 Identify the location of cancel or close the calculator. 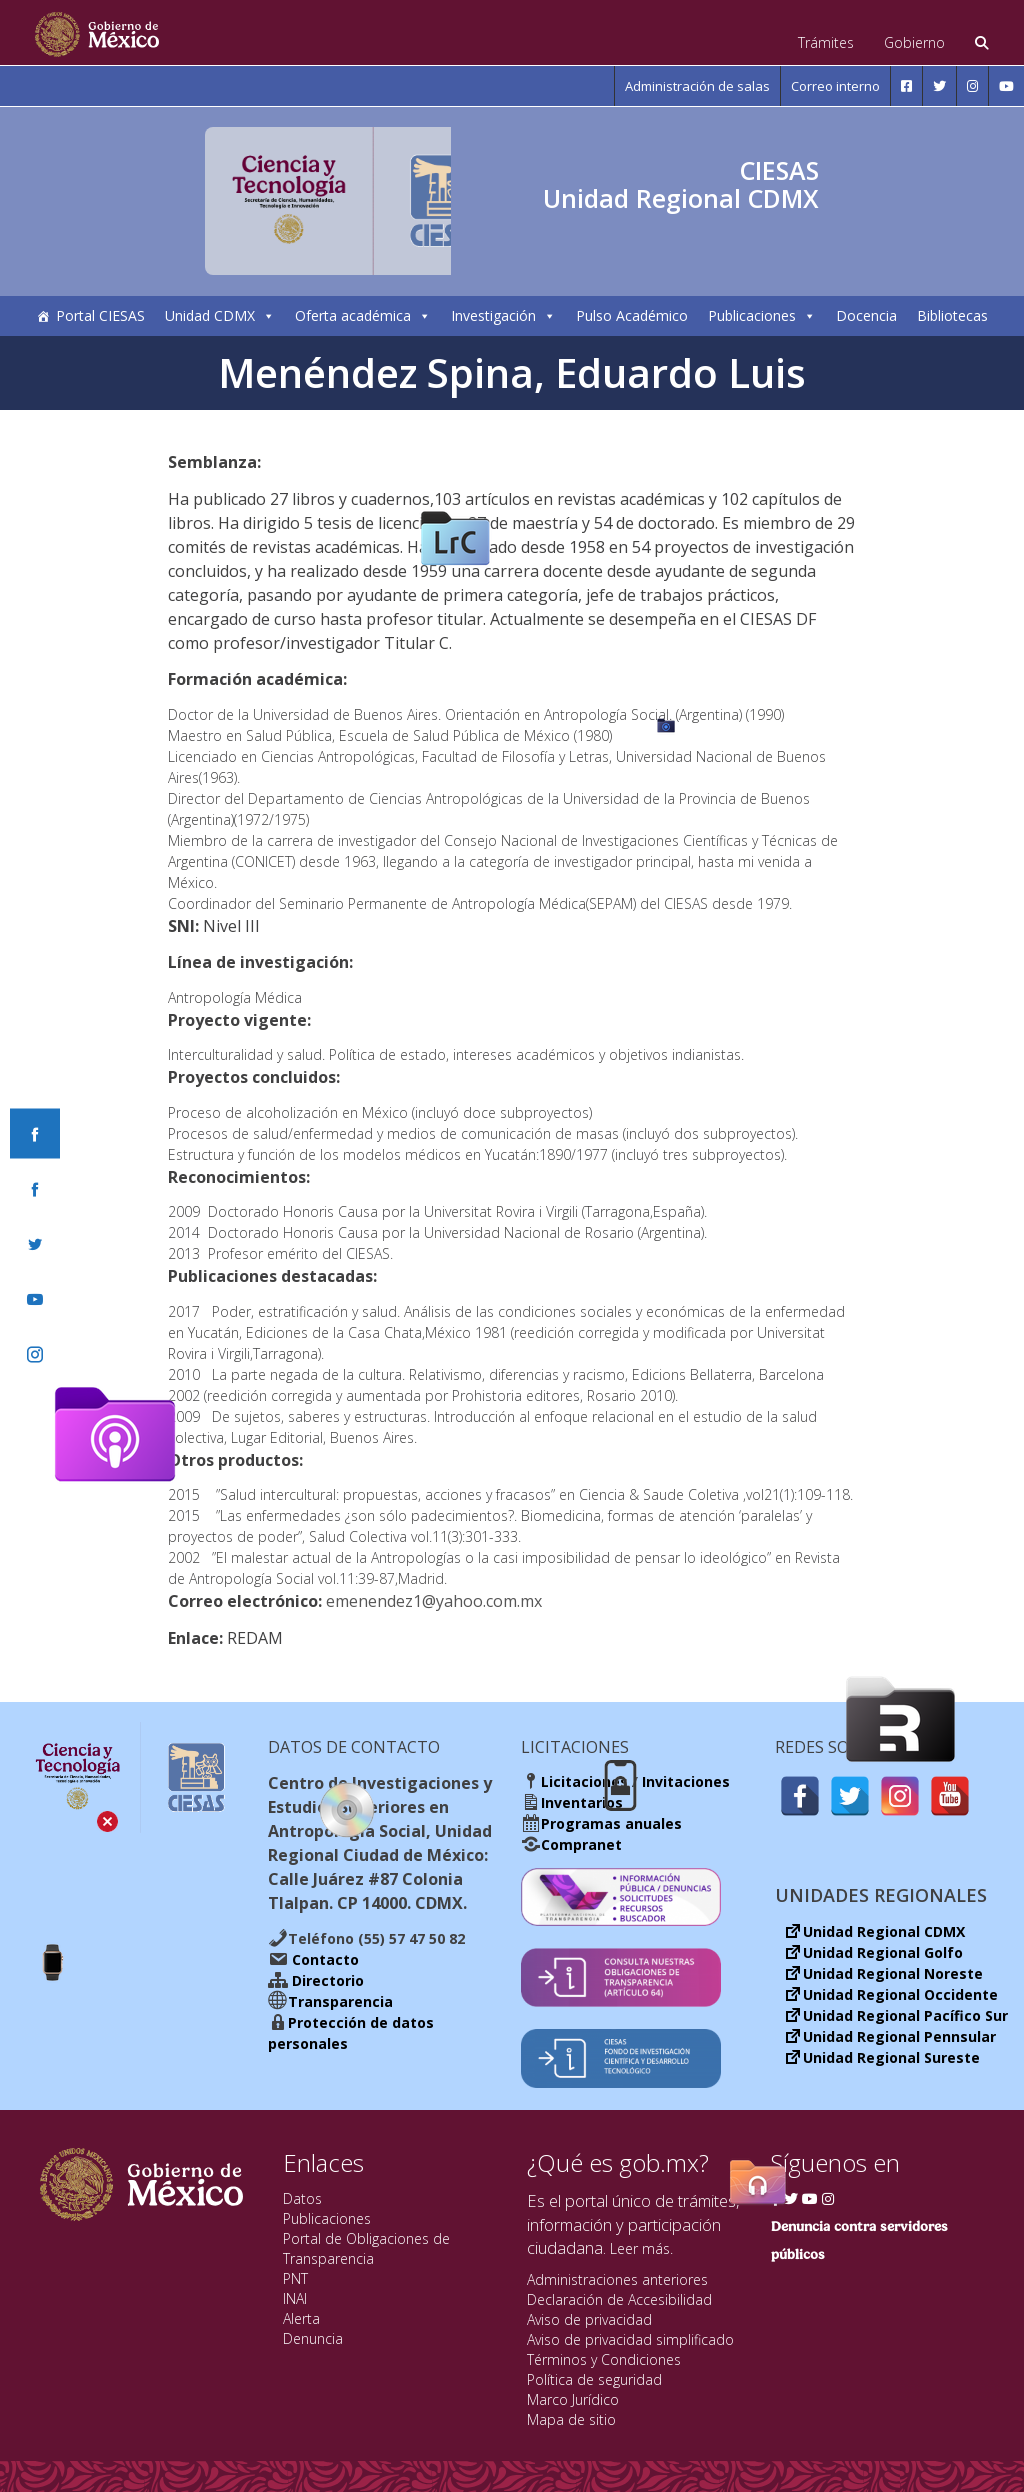
(107, 1821).